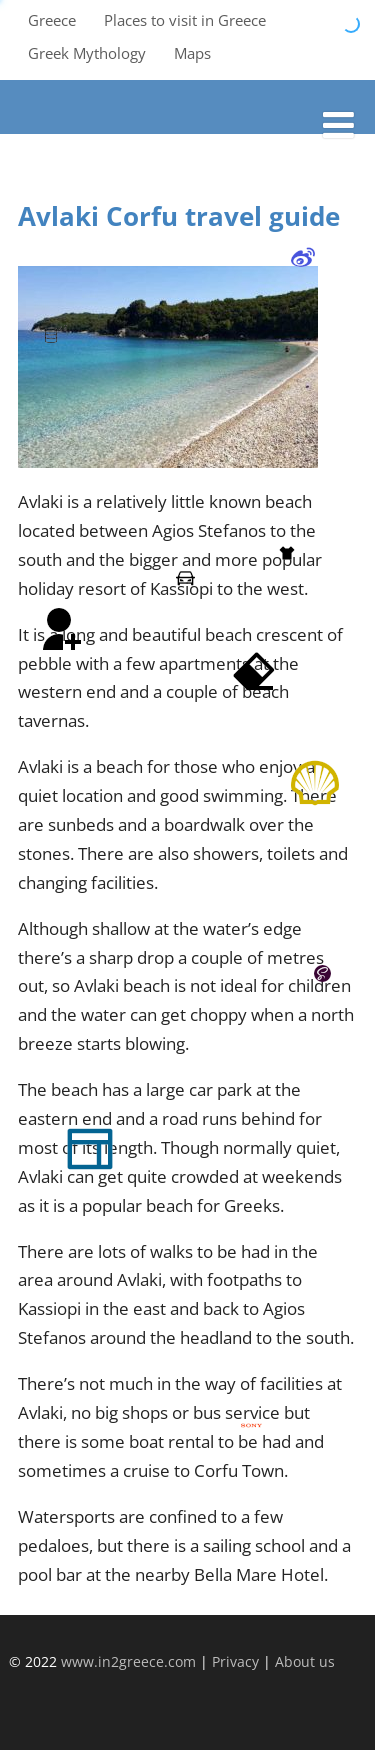  What do you see at coordinates (90, 1149) in the screenshot?
I see `switch to two-column layout with header` at bounding box center [90, 1149].